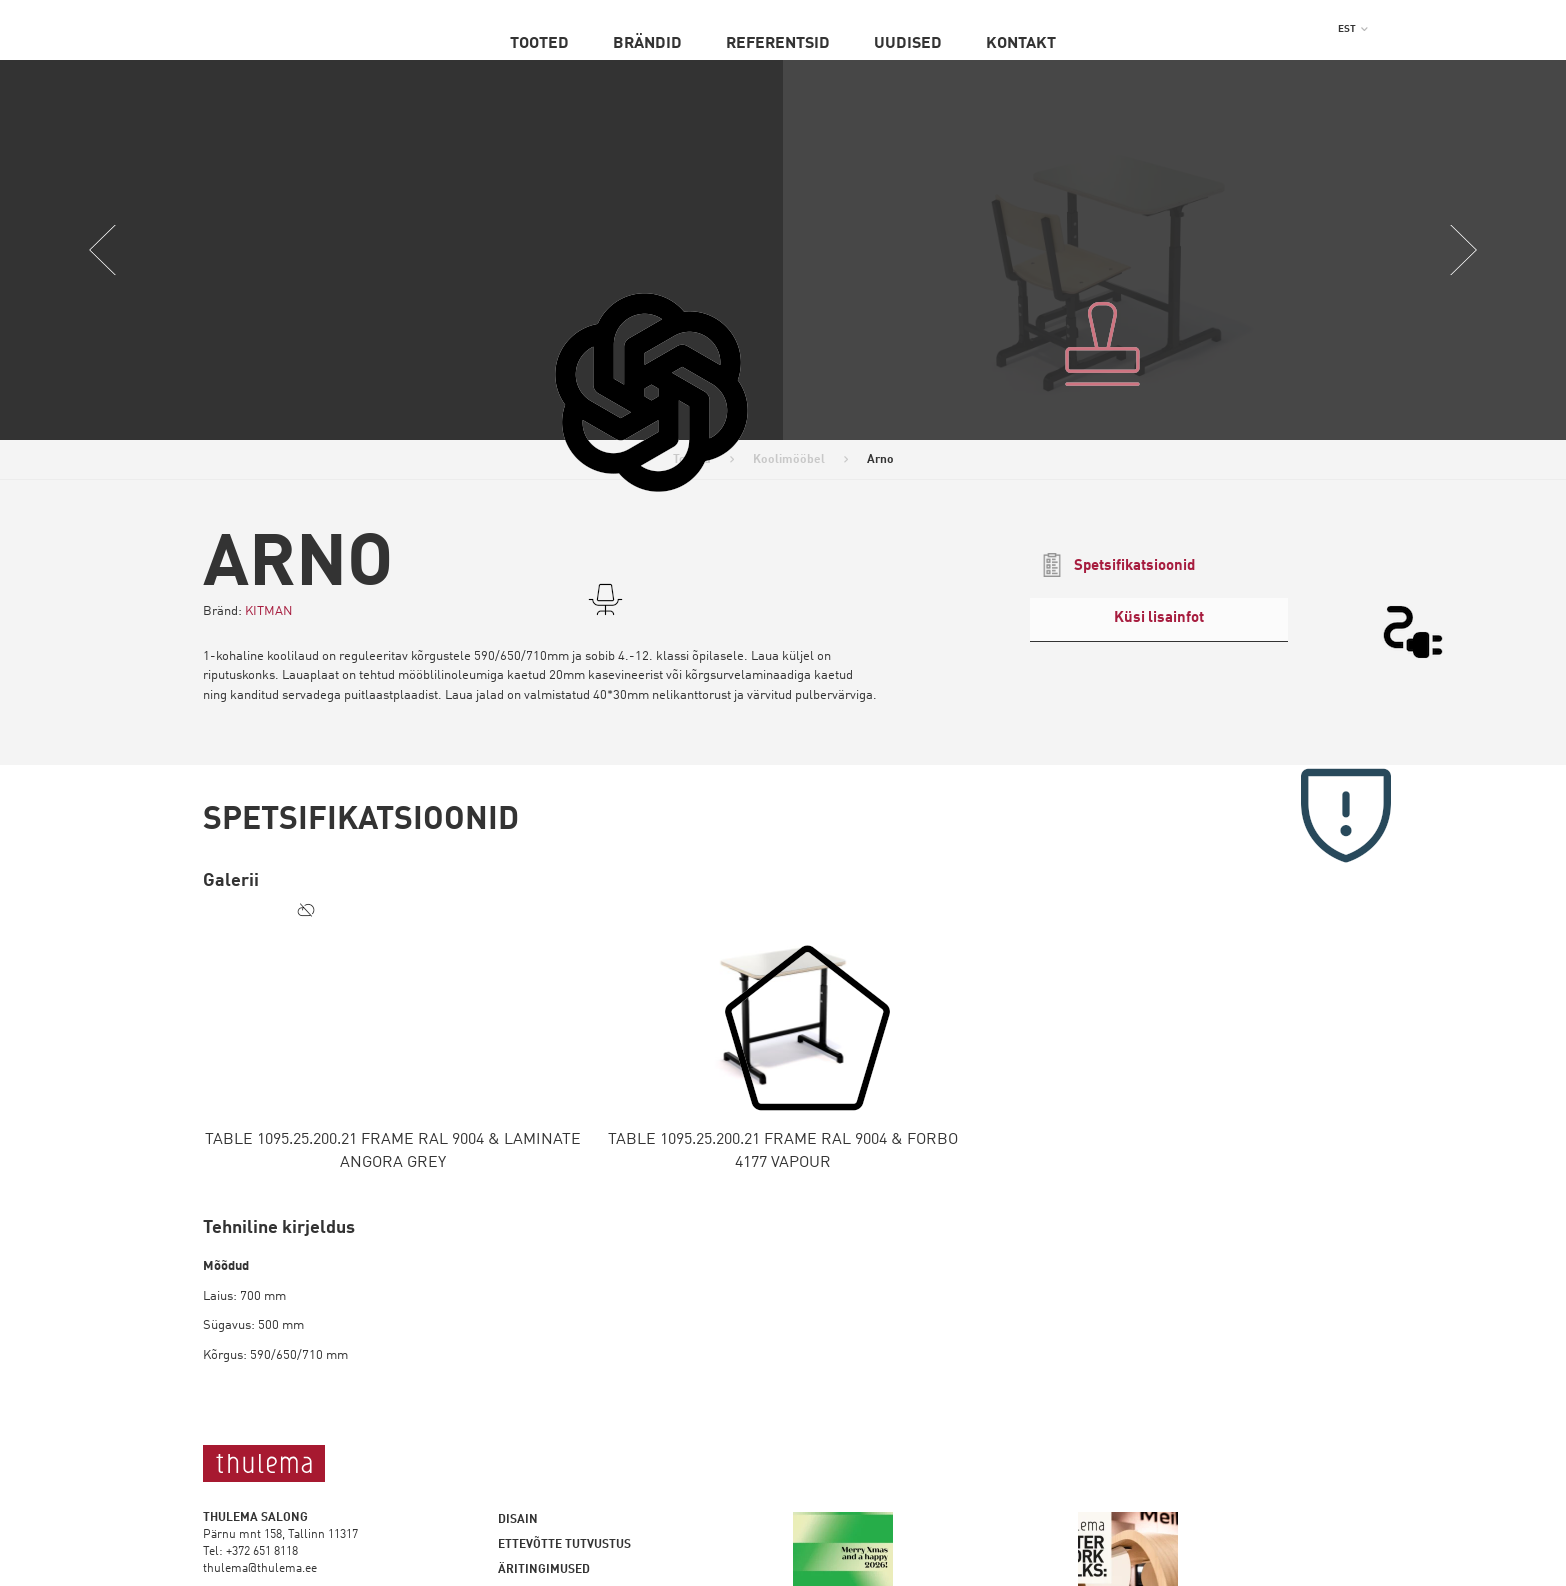 This screenshot has height=1586, width=1566. What do you see at coordinates (1413, 632) in the screenshot?
I see `access electrical or charging services nearby` at bounding box center [1413, 632].